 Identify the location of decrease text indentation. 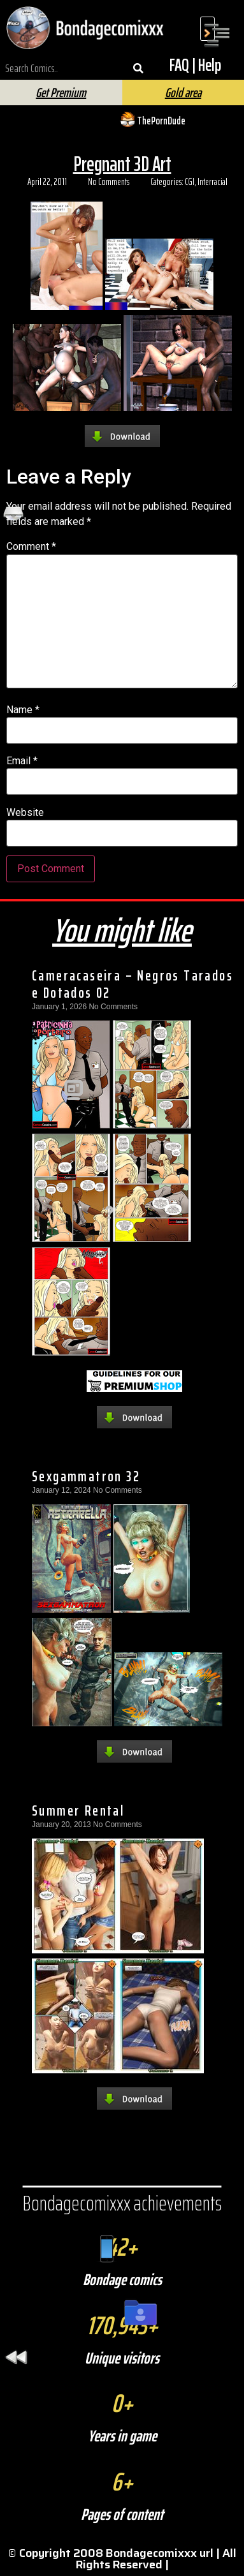
(217, 36).